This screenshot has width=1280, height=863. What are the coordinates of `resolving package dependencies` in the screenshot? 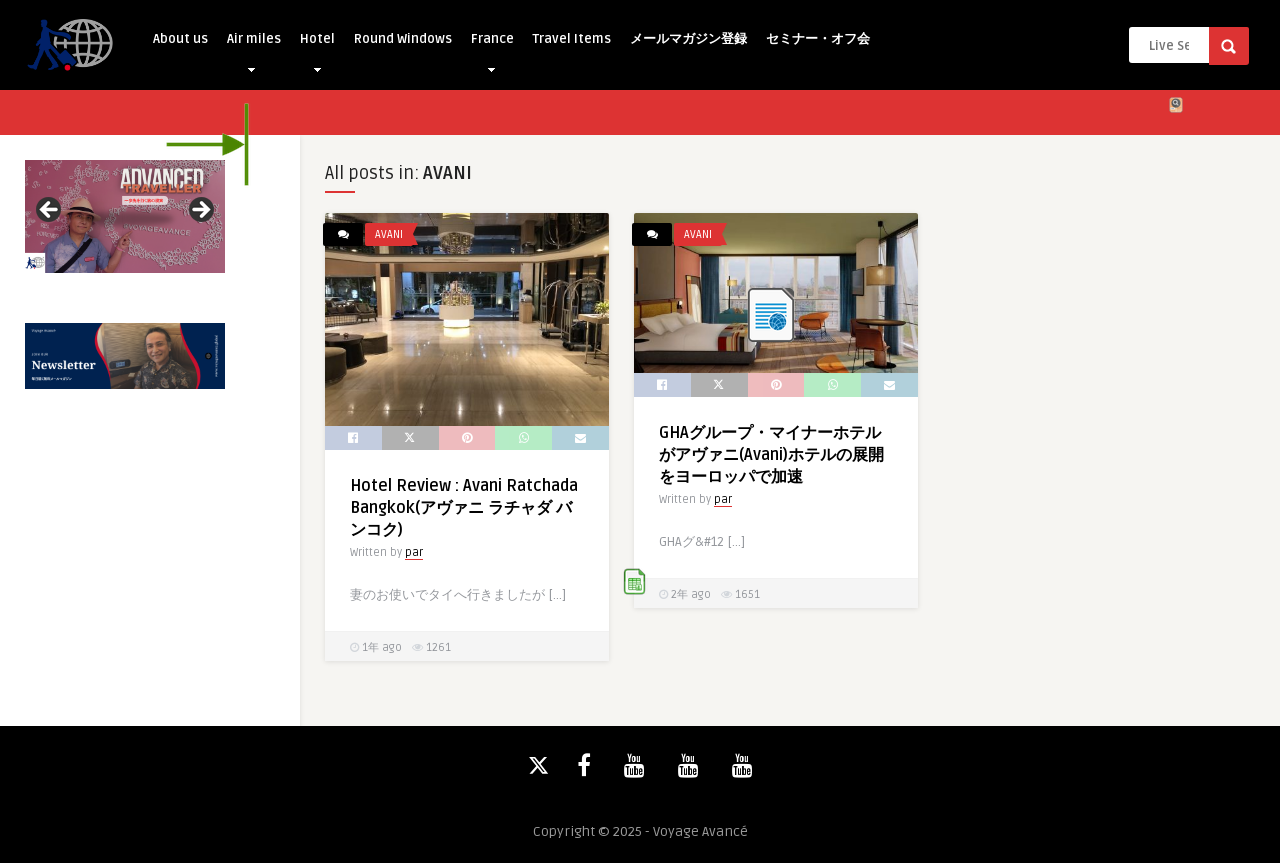 It's located at (1176, 105).